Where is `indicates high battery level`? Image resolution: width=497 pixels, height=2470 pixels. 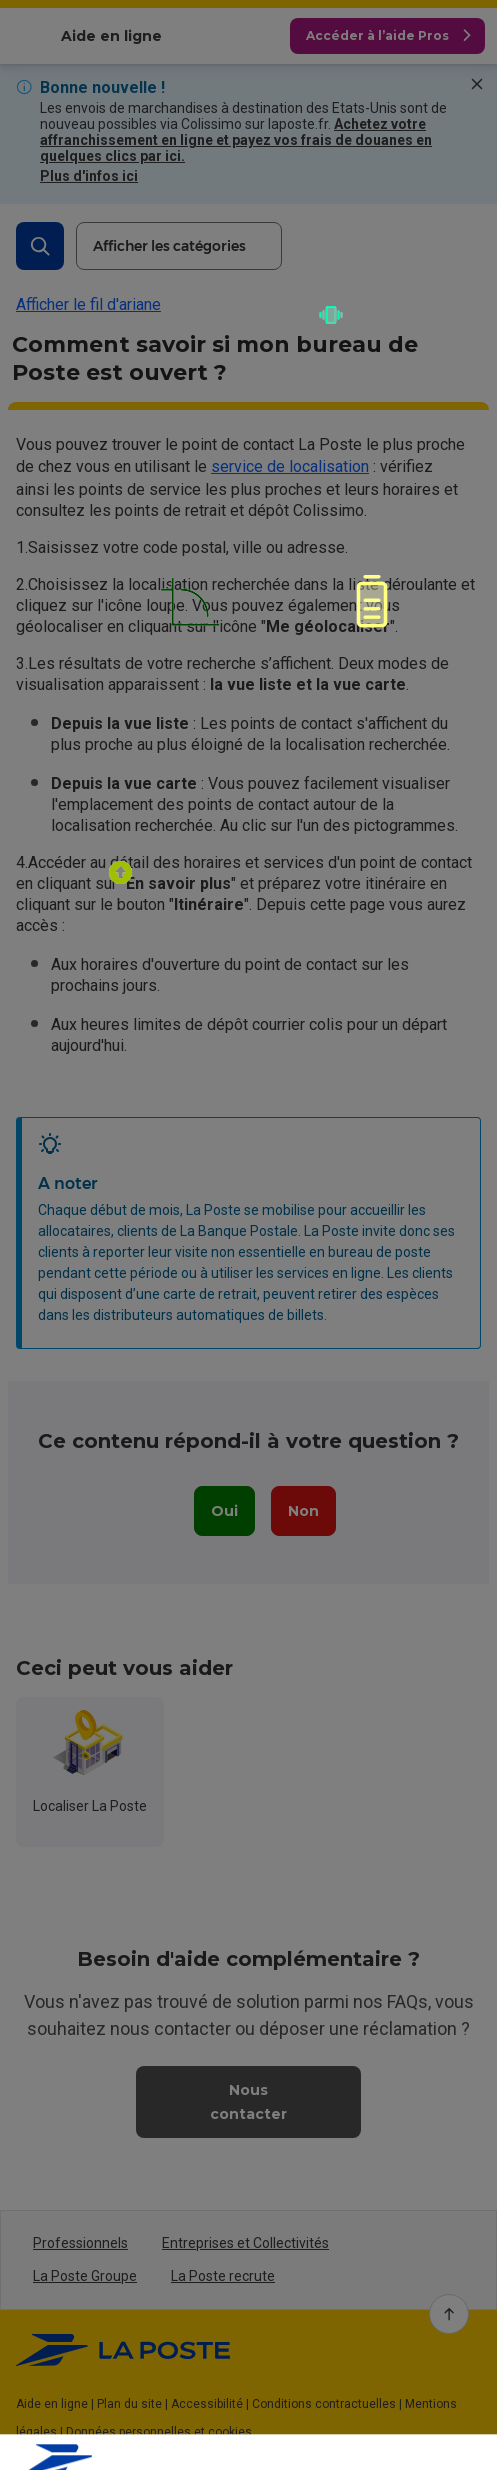 indicates high battery level is located at coordinates (372, 602).